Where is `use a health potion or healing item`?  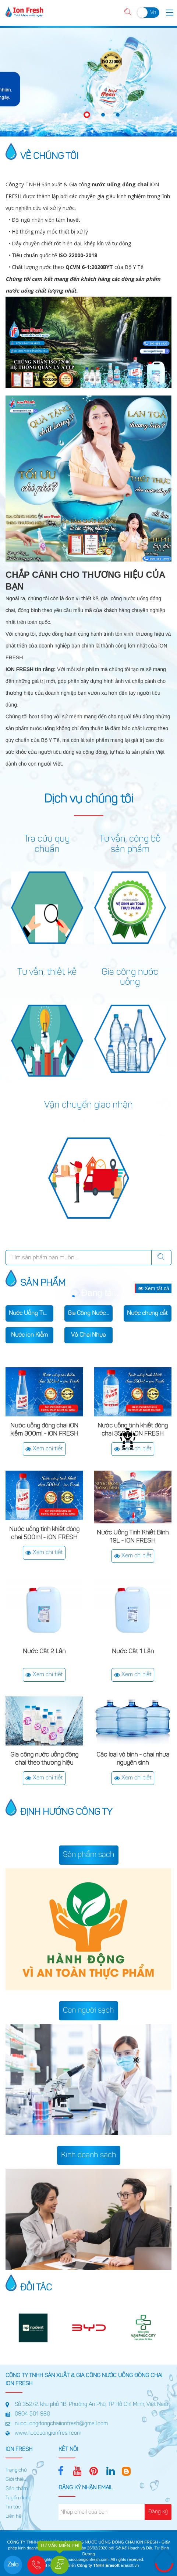 use a health potion or healing item is located at coordinates (94, 408).